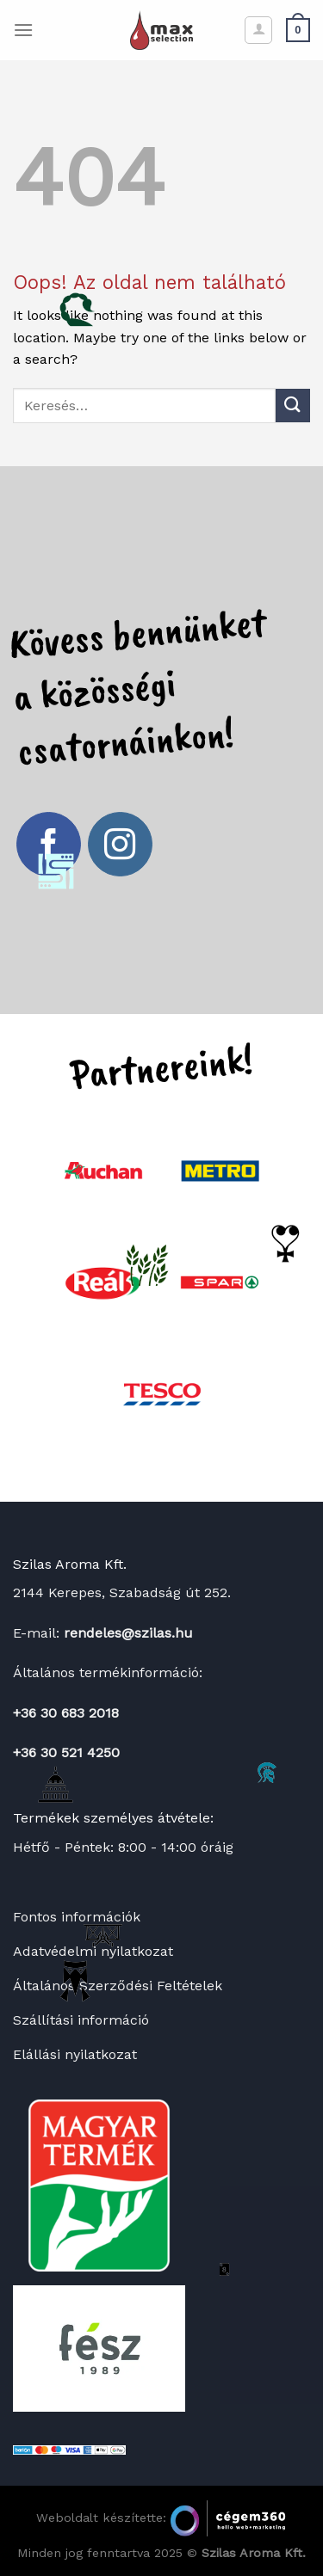  What do you see at coordinates (267, 1773) in the screenshot?
I see `select warrior or spartan character class` at bounding box center [267, 1773].